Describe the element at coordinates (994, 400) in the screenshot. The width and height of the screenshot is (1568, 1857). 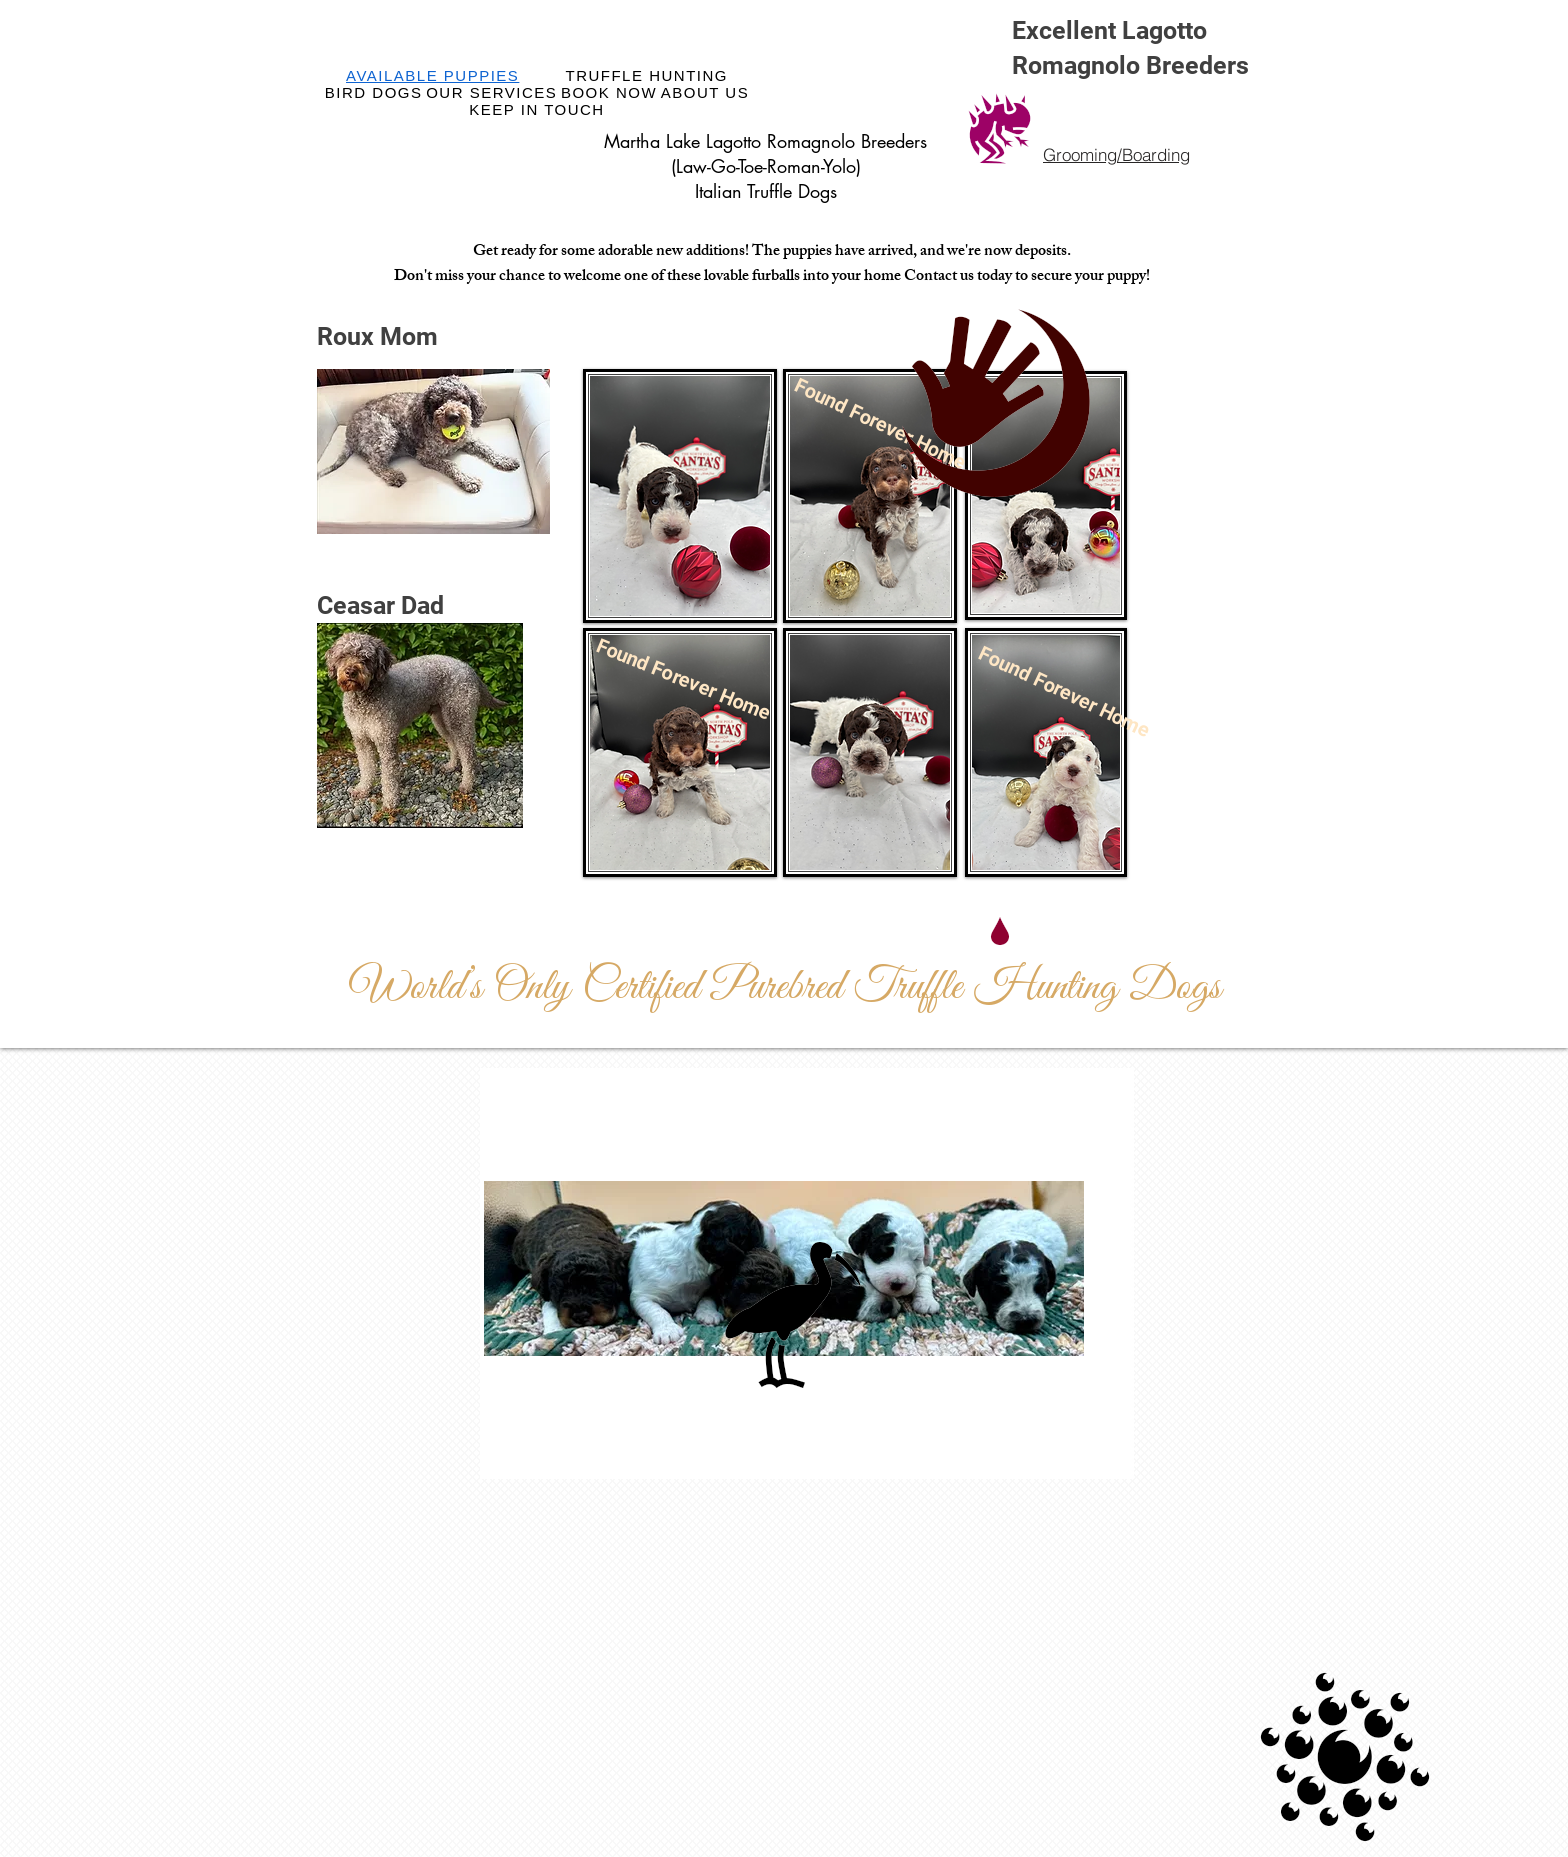
I see `slap or hit action in a game` at that location.